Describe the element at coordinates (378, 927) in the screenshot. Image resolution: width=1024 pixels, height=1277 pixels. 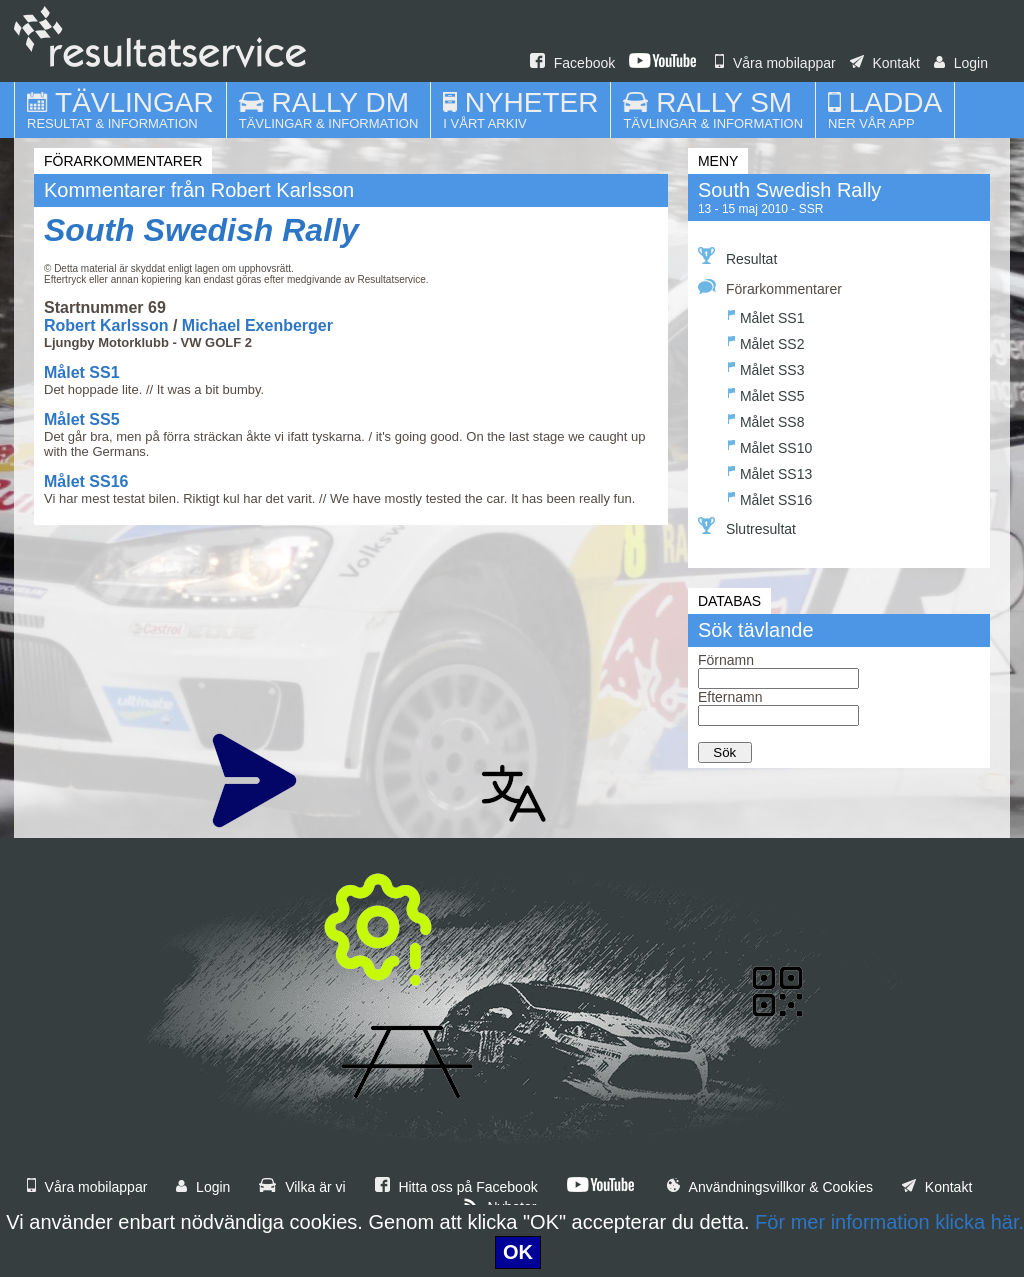
I see `settings require attention or action` at that location.